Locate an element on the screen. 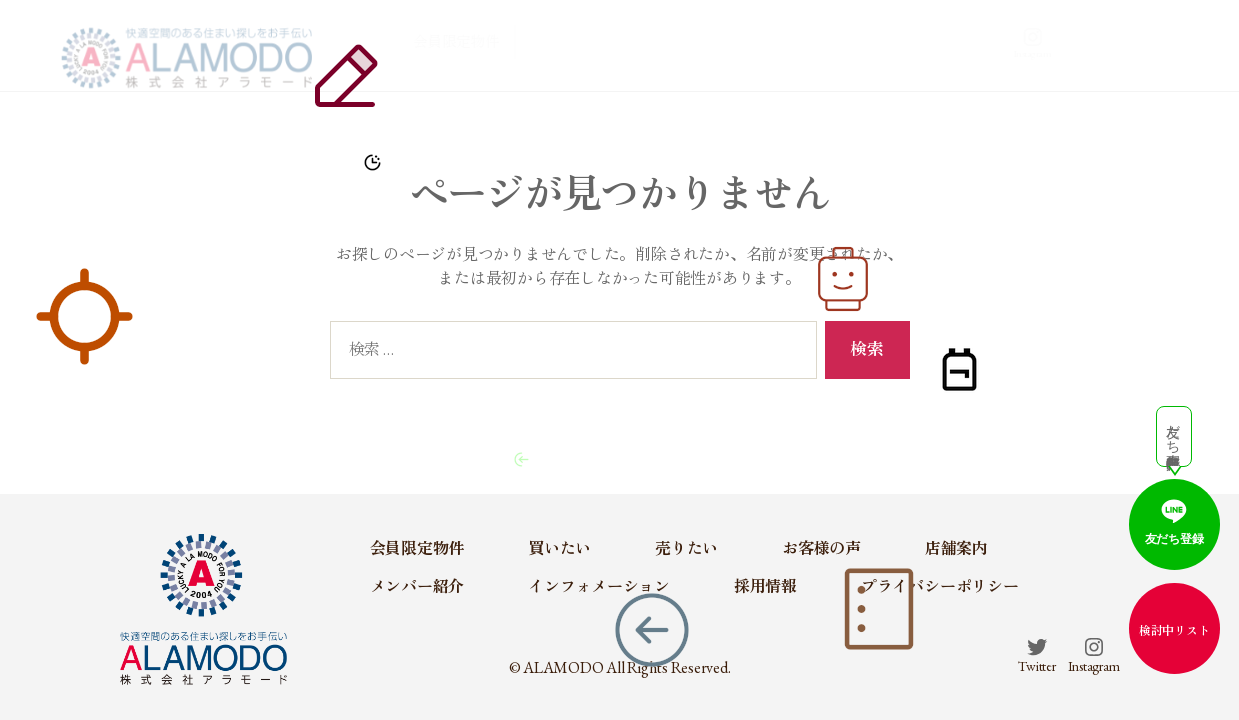  go back to the previous screen is located at coordinates (652, 630).